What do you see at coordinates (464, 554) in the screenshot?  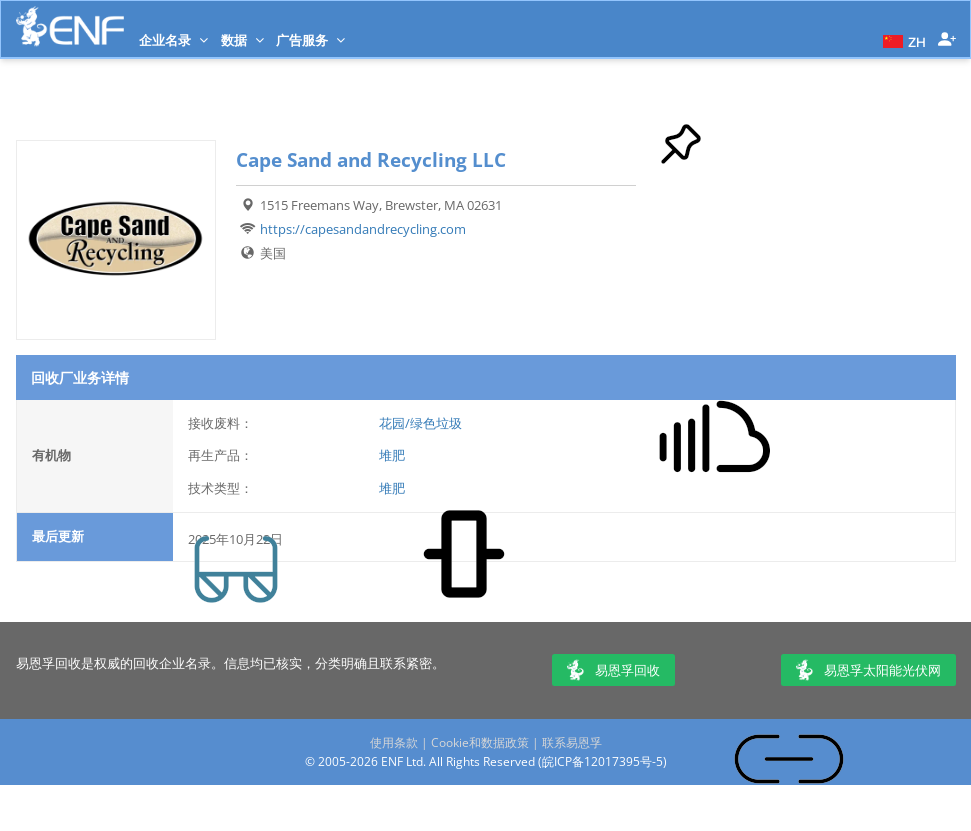 I see `center align object vertically` at bounding box center [464, 554].